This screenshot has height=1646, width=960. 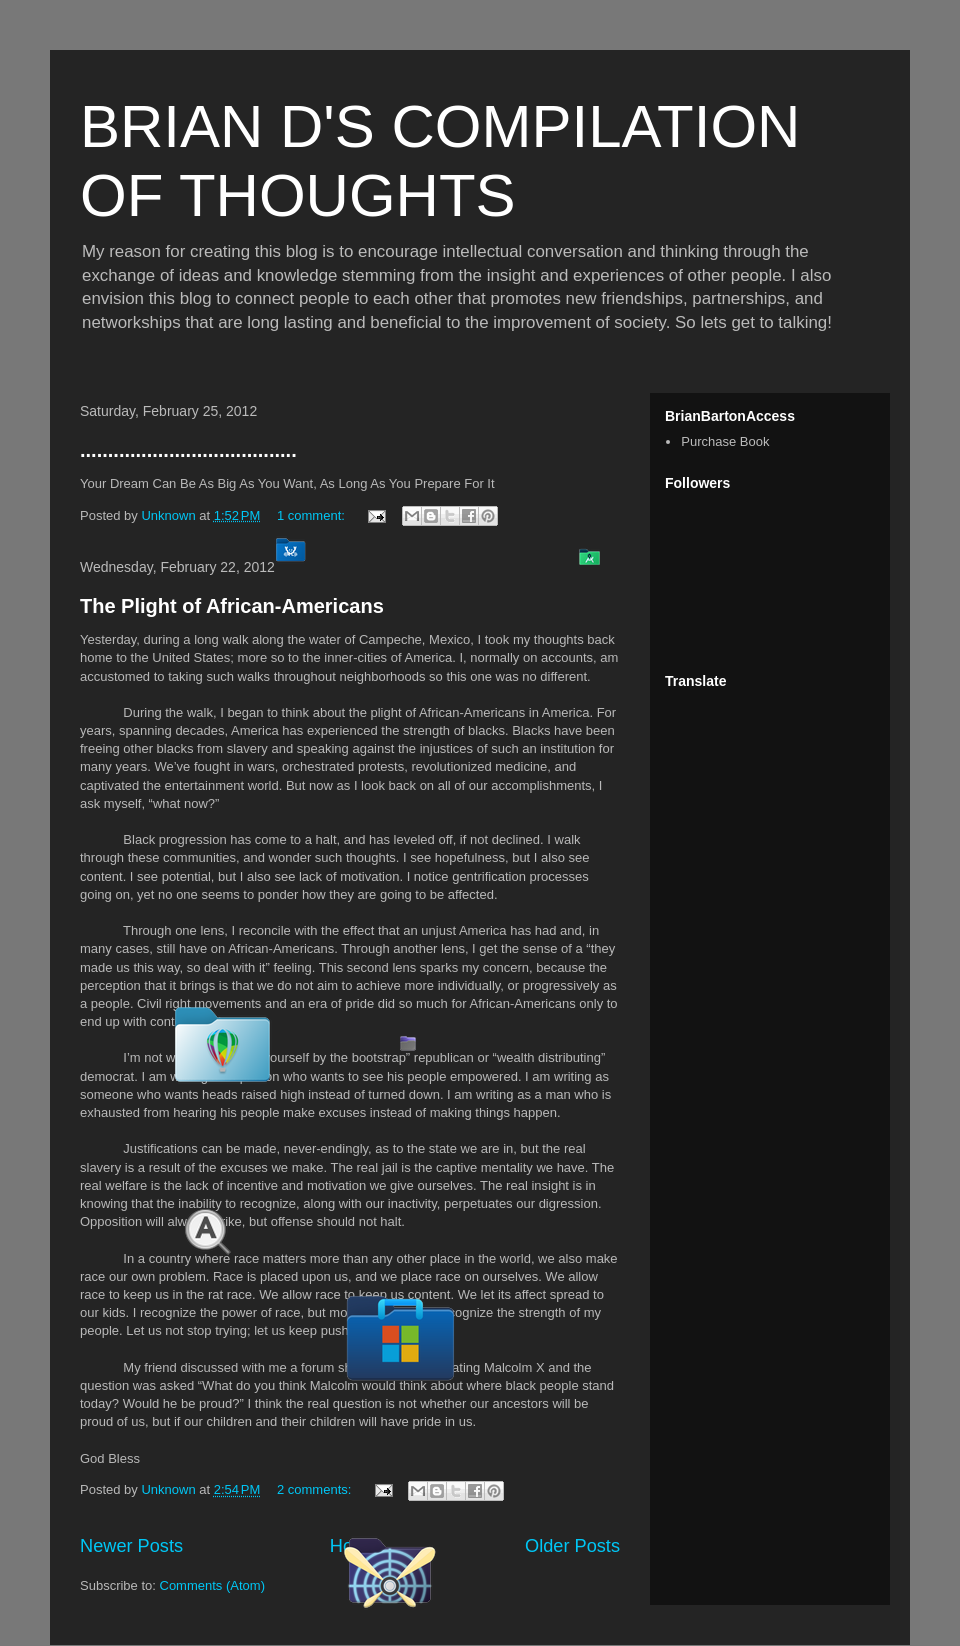 I want to click on open android studio project folder, so click(x=589, y=557).